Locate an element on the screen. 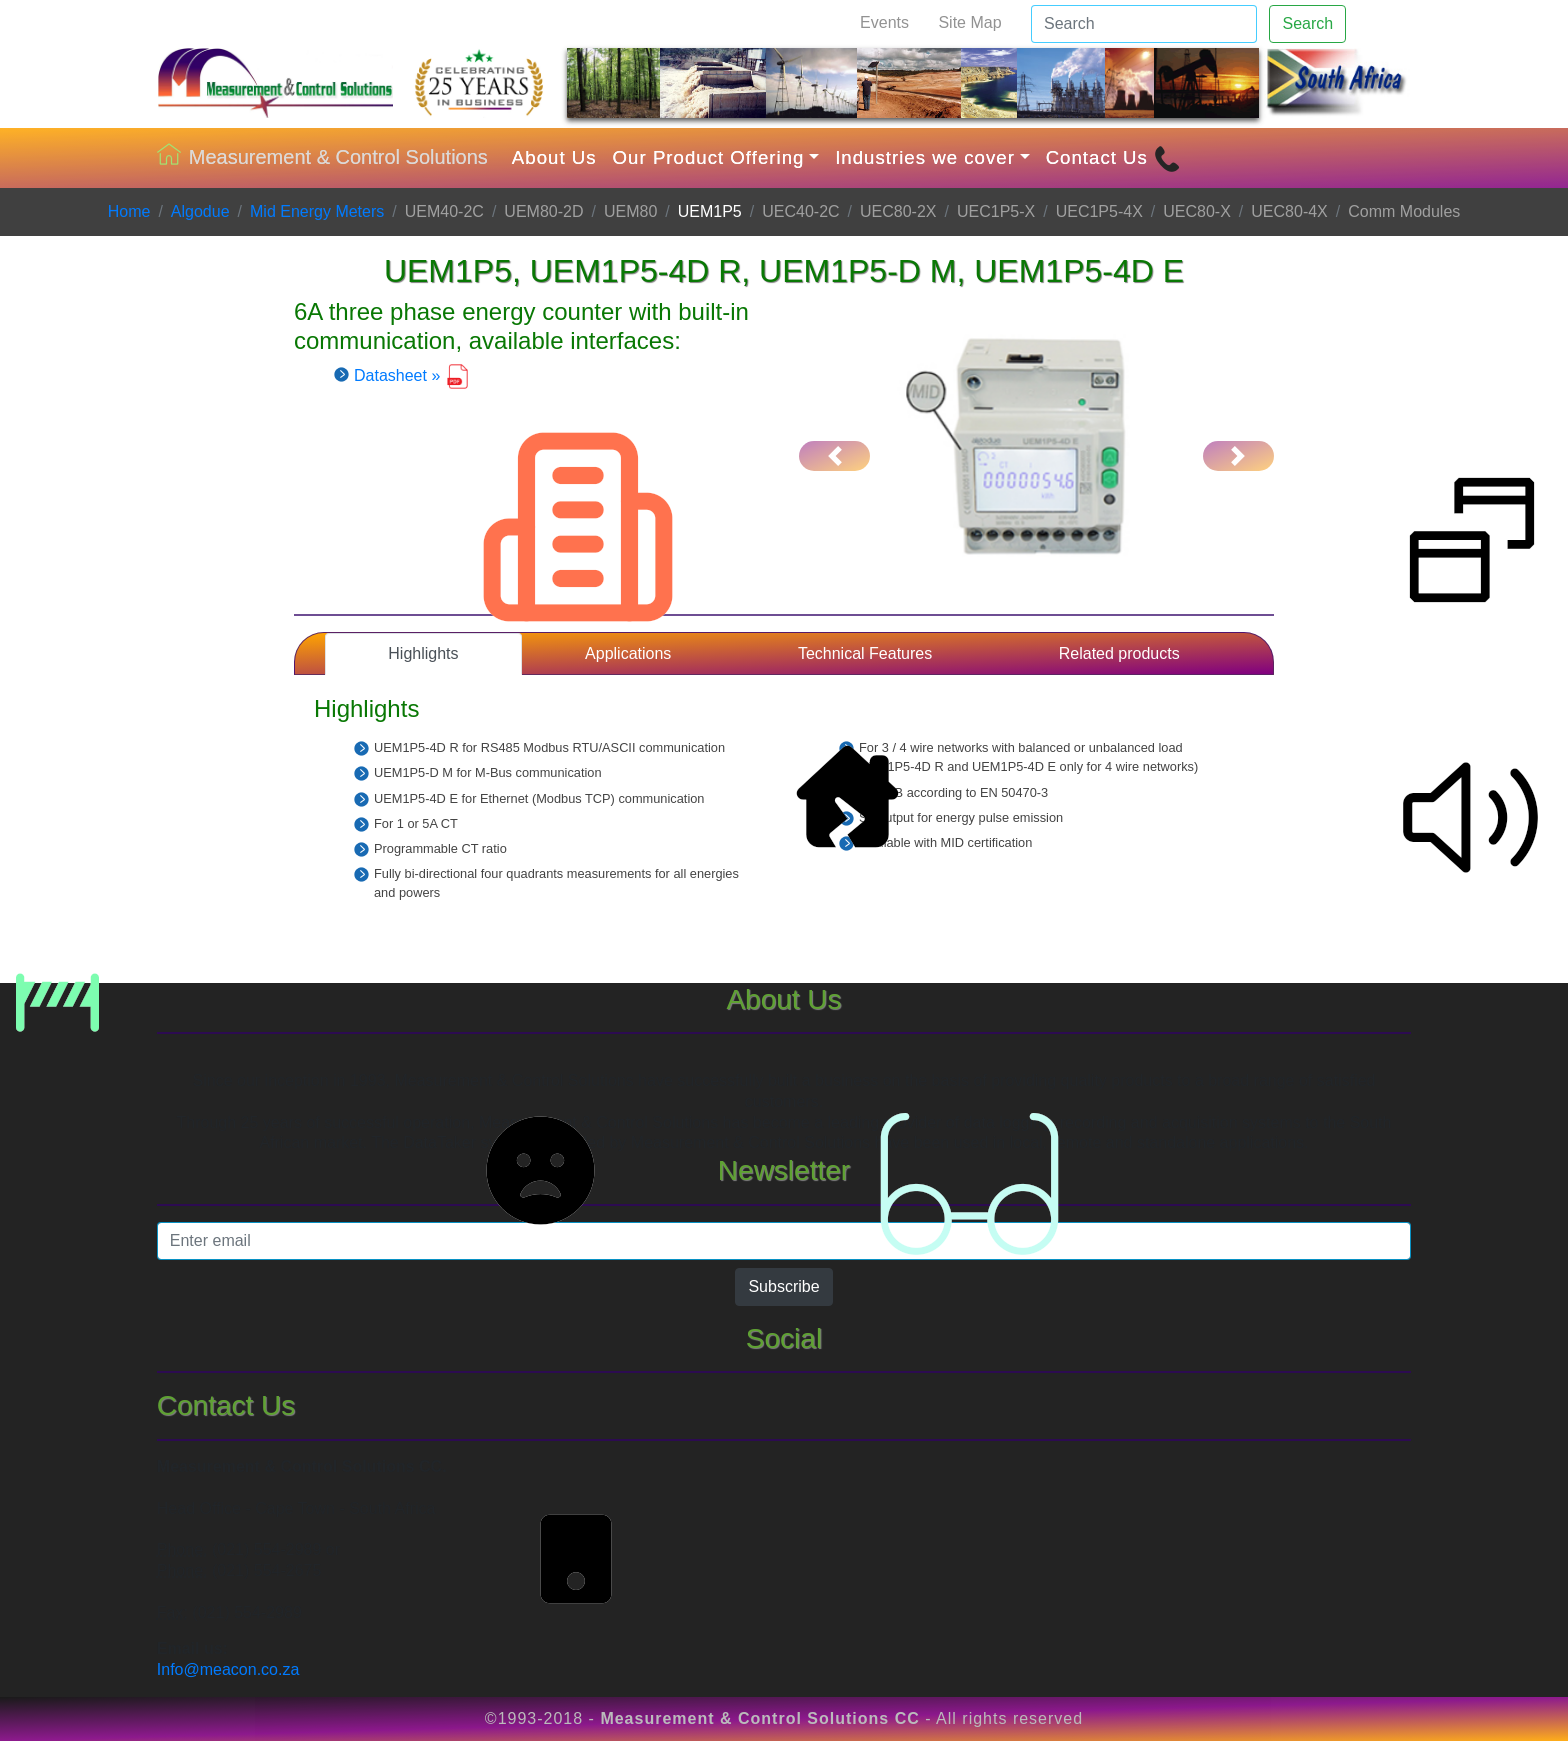 This screenshot has height=1741, width=1568. indicates property damage or structural issues is located at coordinates (847, 796).